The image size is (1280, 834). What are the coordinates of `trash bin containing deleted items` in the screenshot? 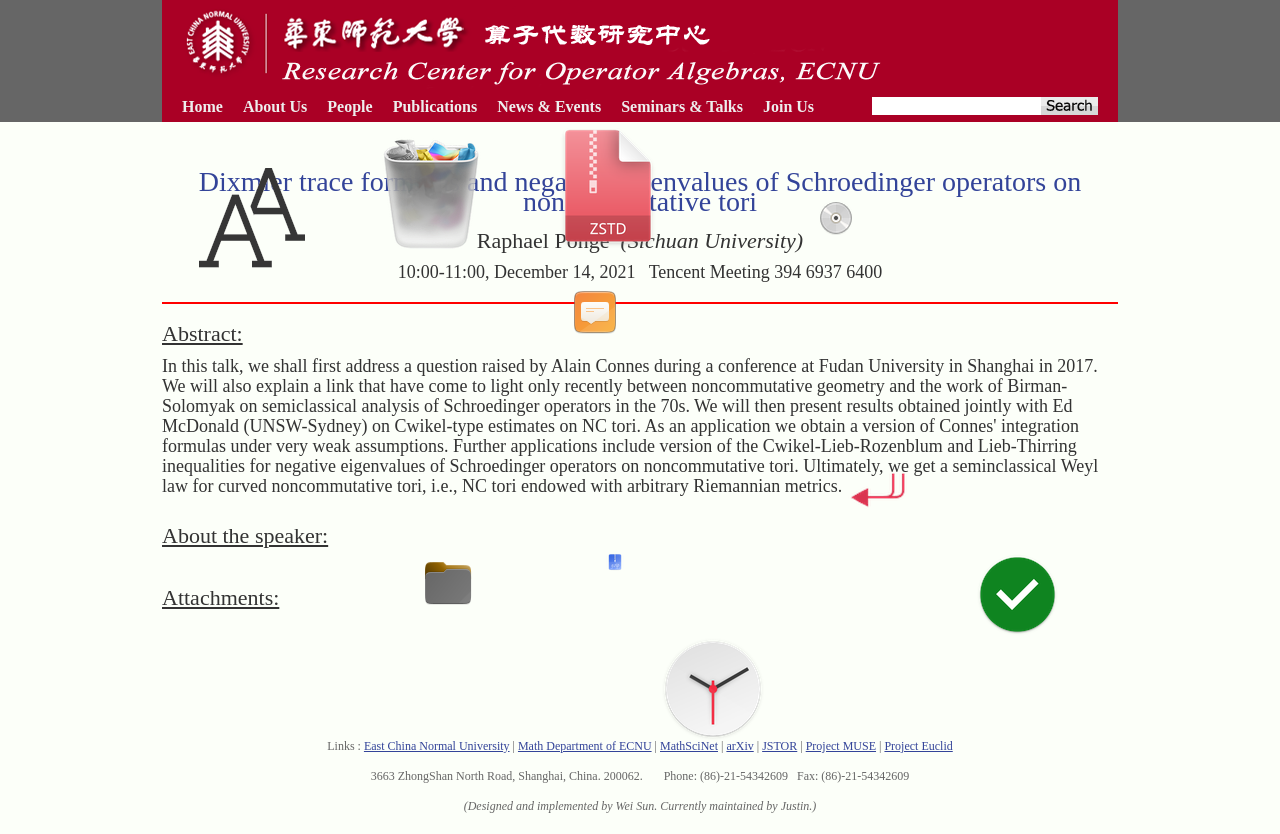 It's located at (431, 195).